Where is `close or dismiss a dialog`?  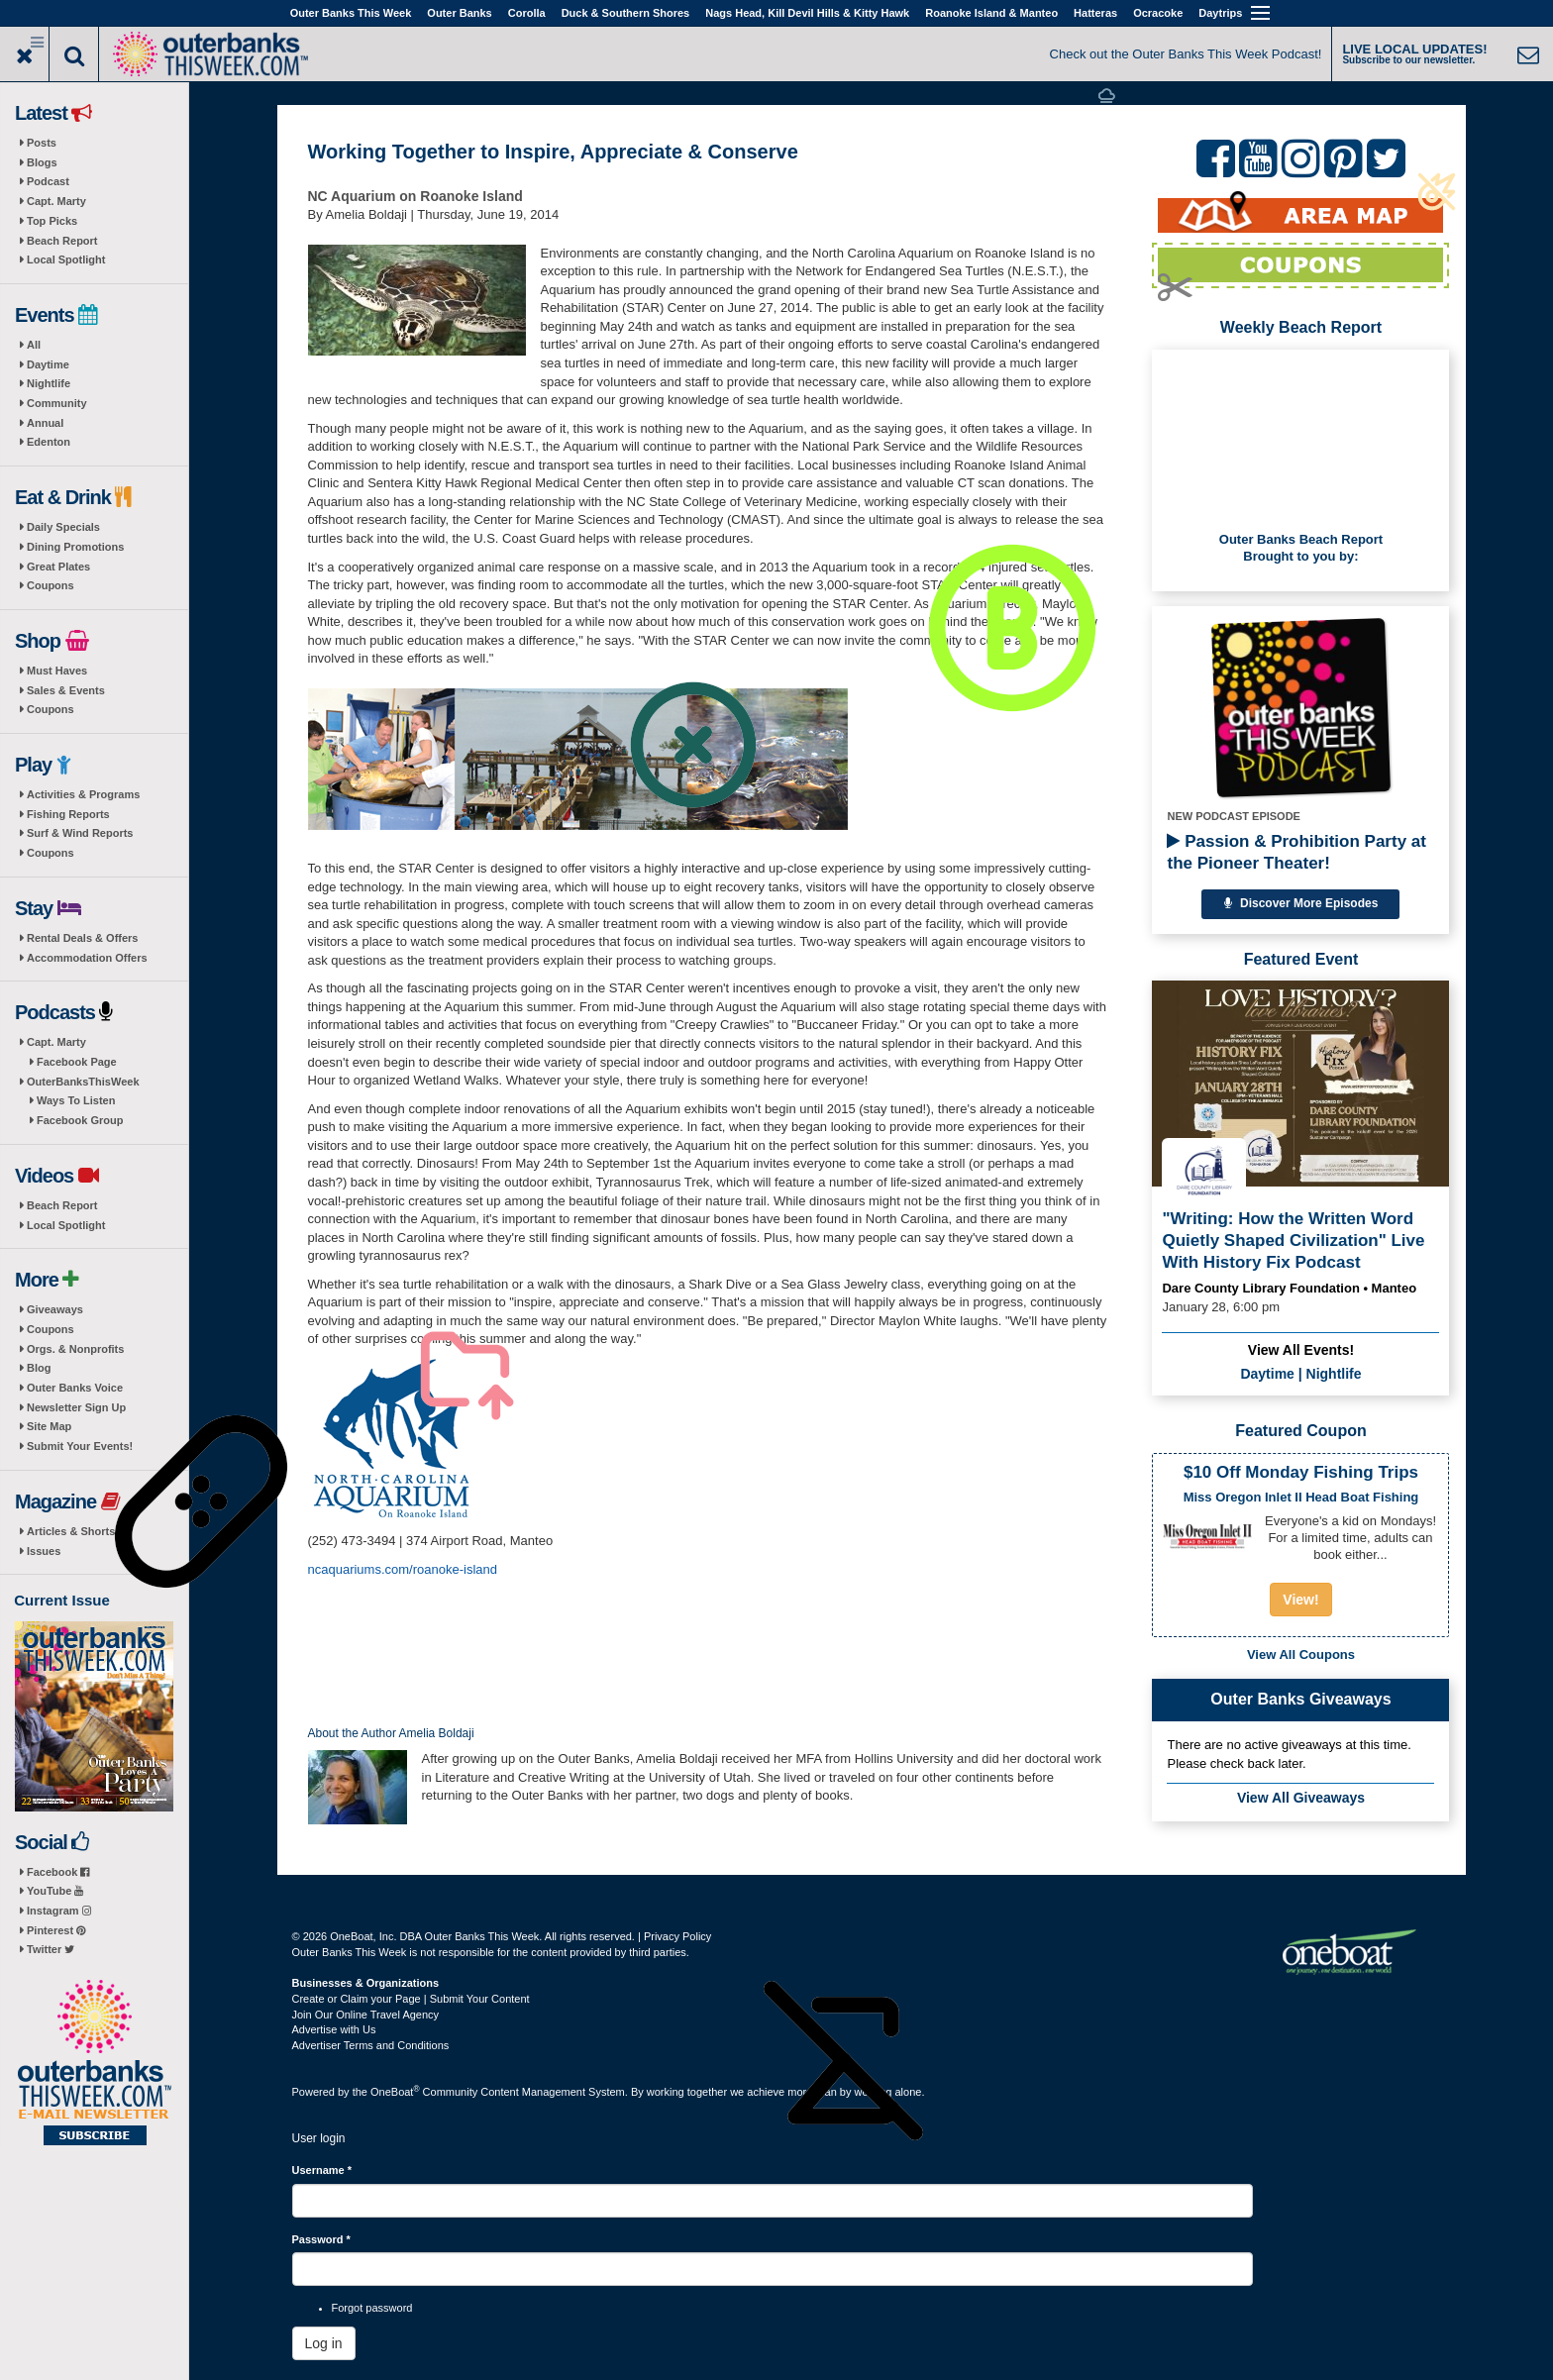 close or dismiss a dialog is located at coordinates (693, 745).